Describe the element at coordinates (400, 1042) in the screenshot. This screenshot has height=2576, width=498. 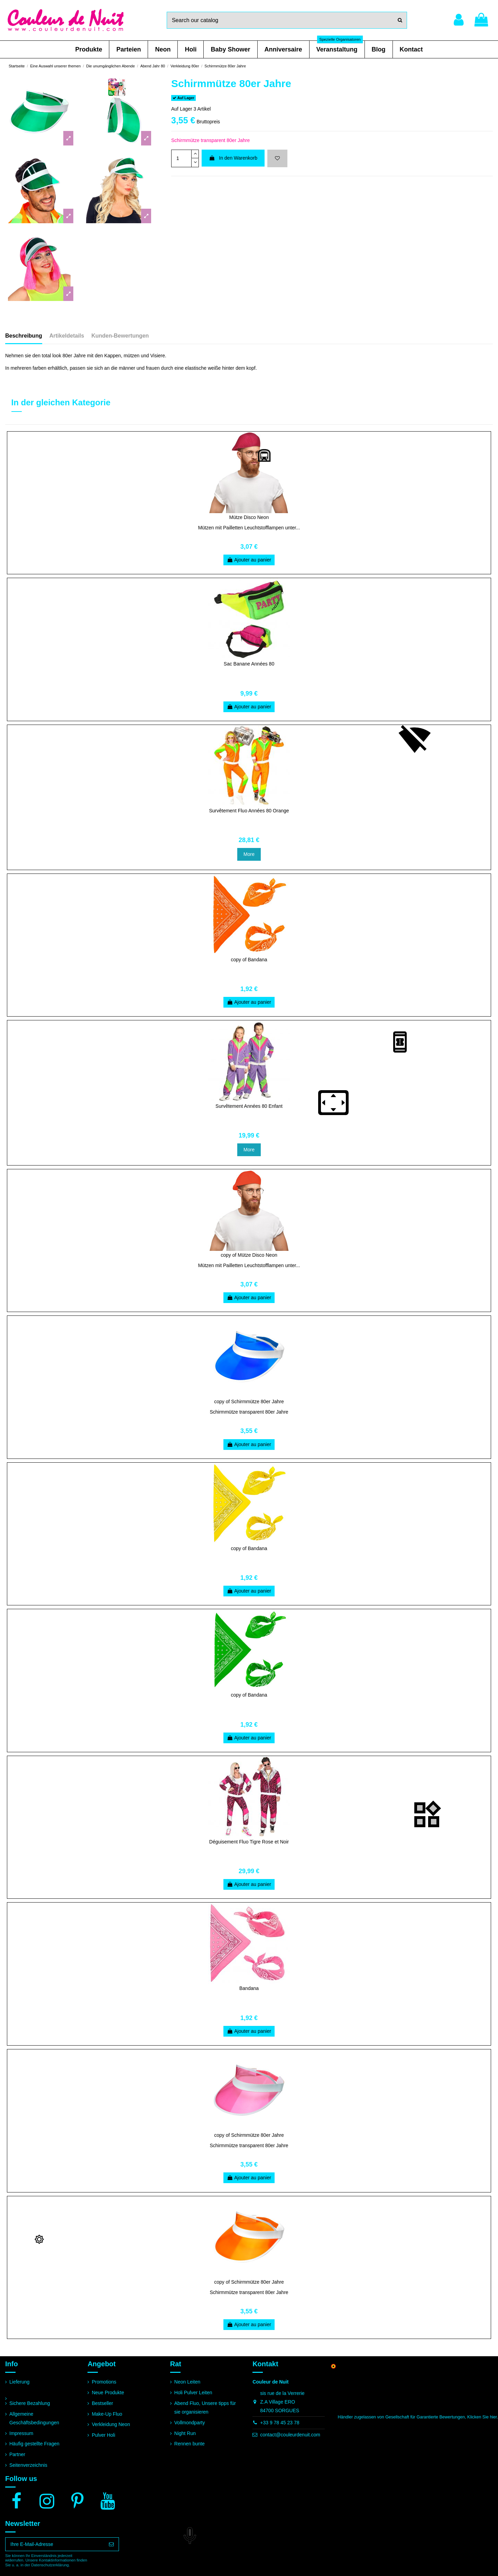
I see `book a ticket or reservation online` at that location.